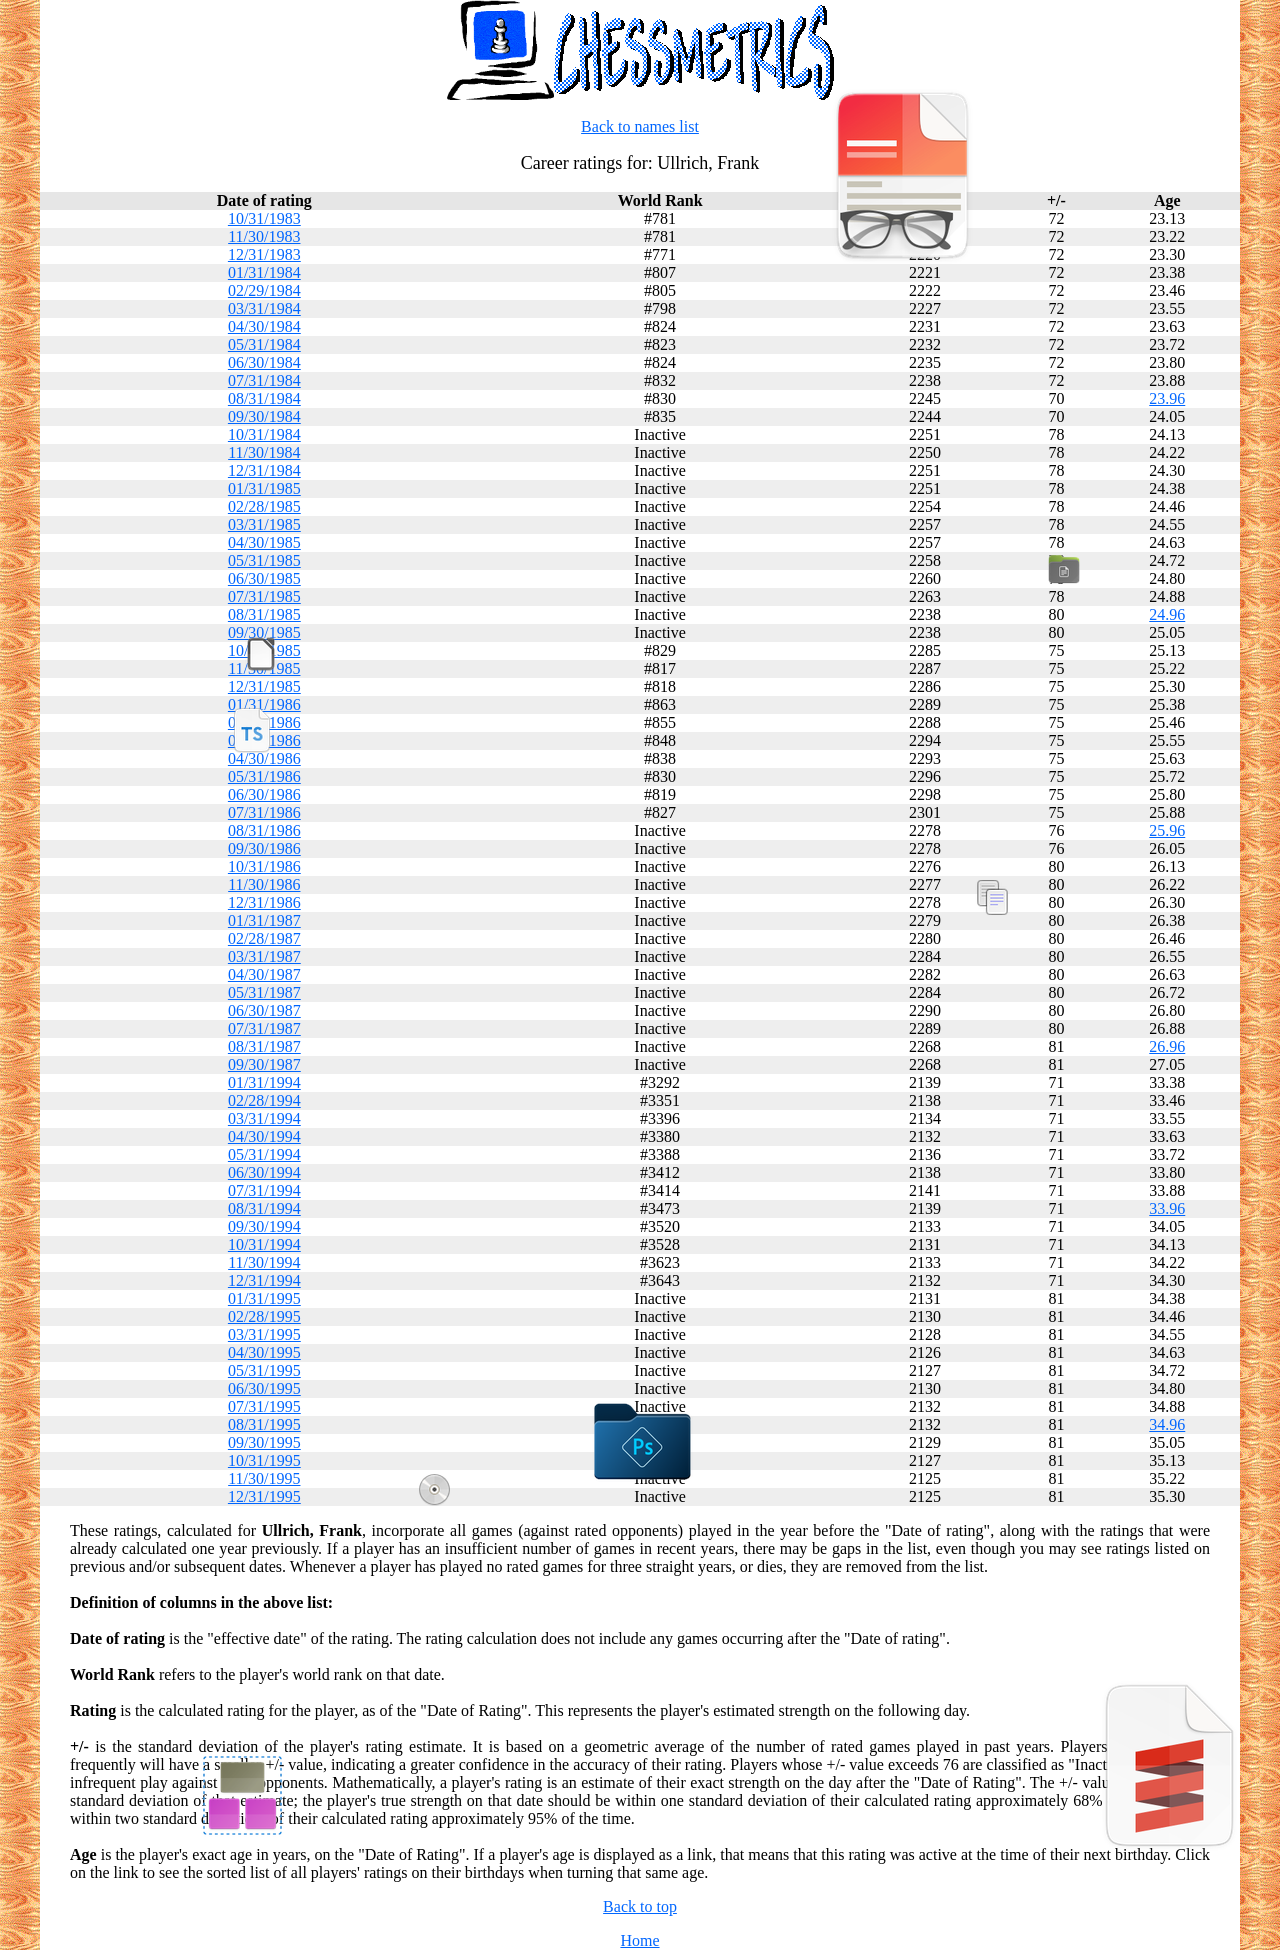  I want to click on open libreoffice suite, so click(261, 654).